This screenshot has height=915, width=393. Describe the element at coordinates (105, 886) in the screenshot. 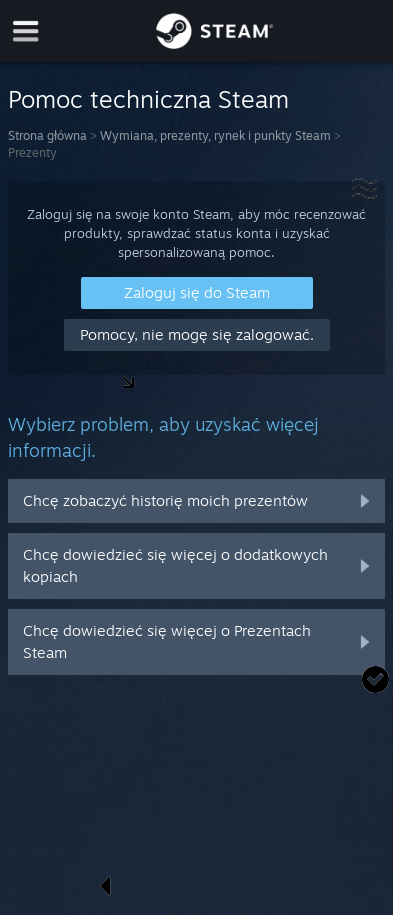

I see `navigate back to the previous screen` at that location.